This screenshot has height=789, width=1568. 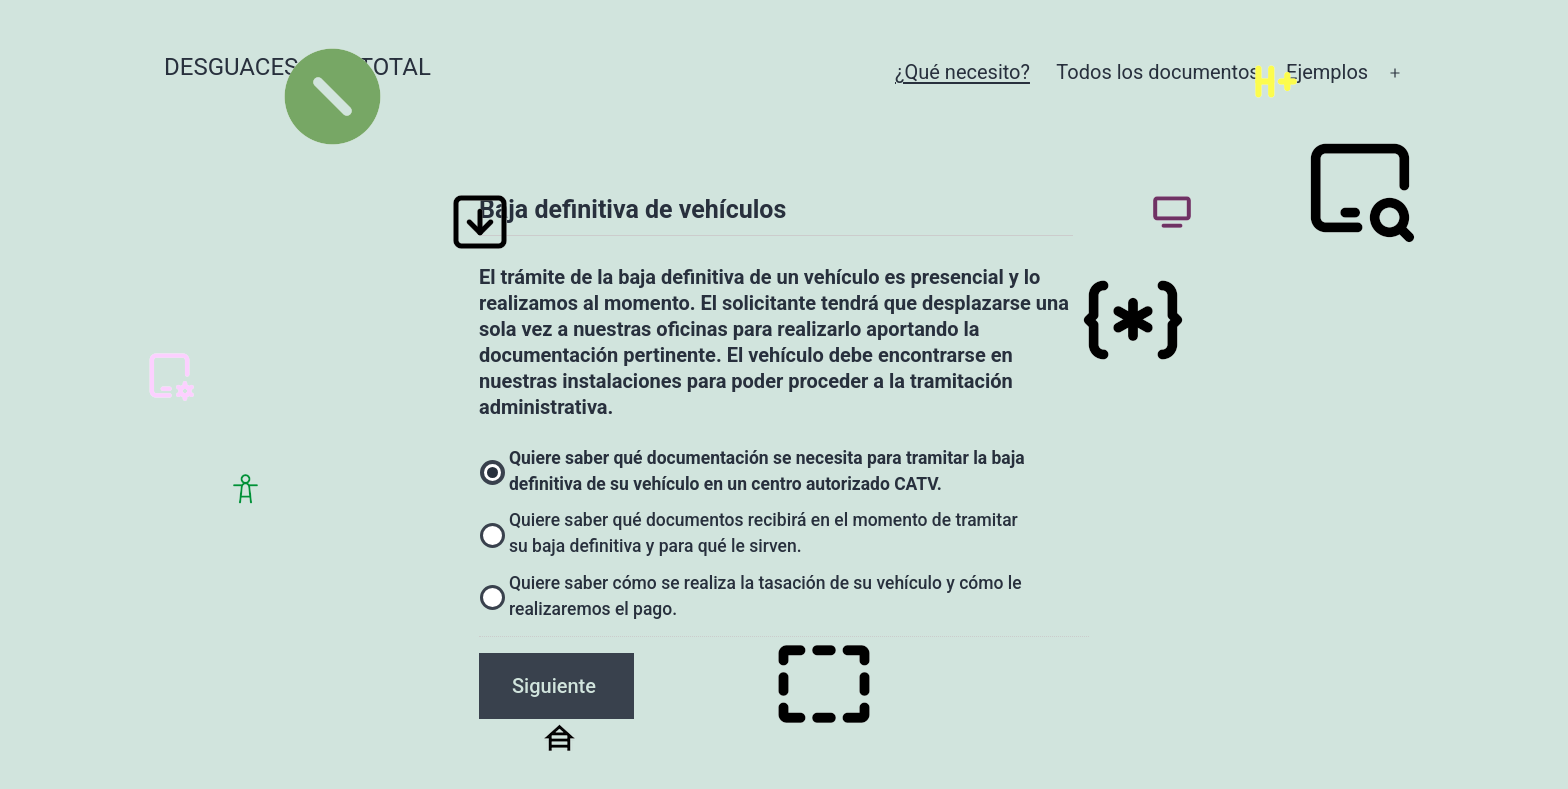 I want to click on view home exterior or siding options, so click(x=559, y=738).